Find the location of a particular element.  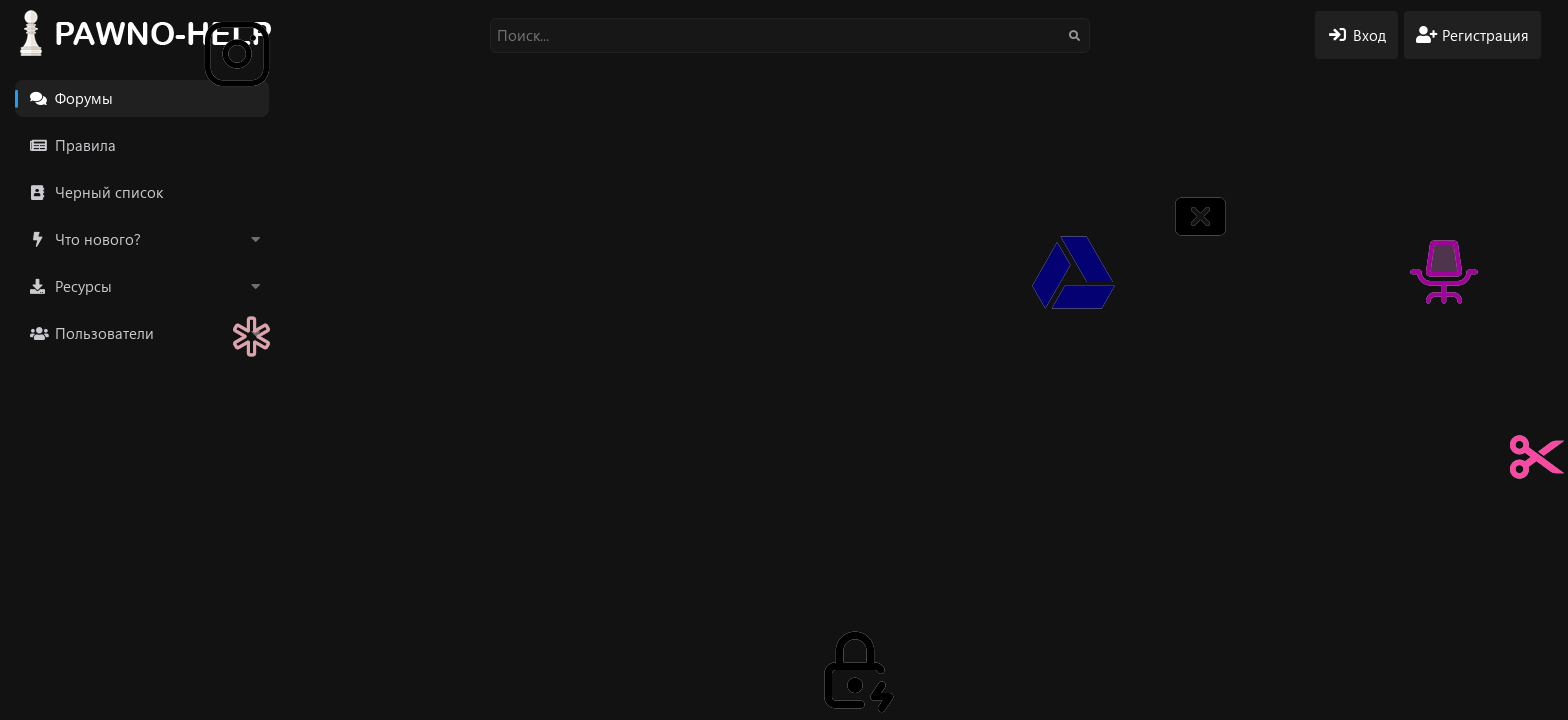

open instagram app is located at coordinates (237, 54).